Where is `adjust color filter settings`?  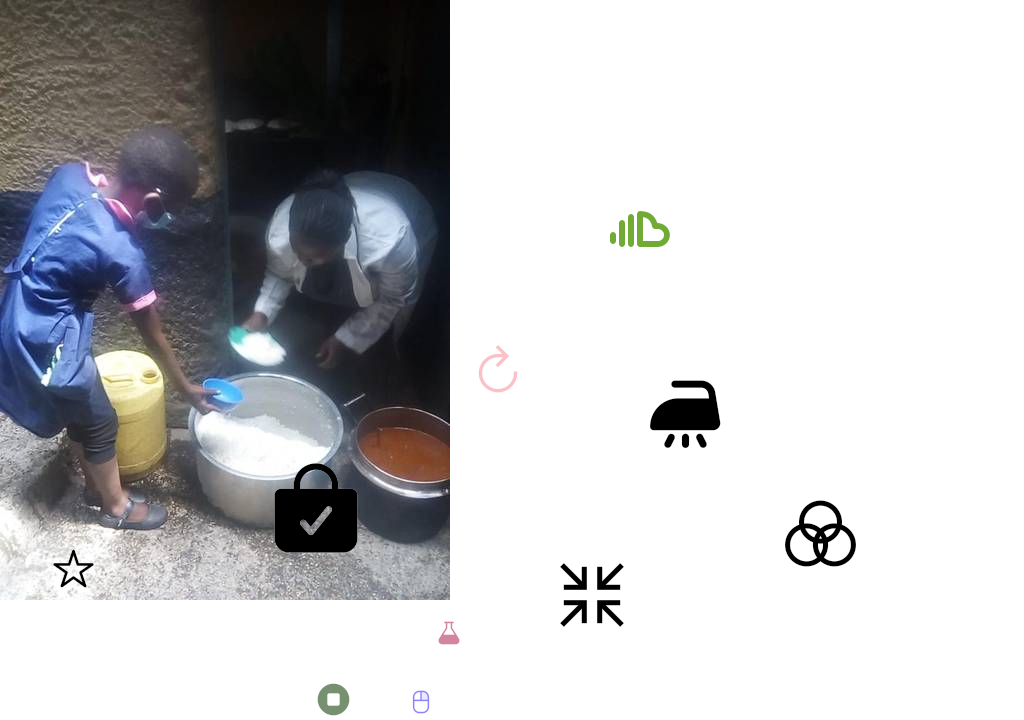
adjust color filter settings is located at coordinates (820, 533).